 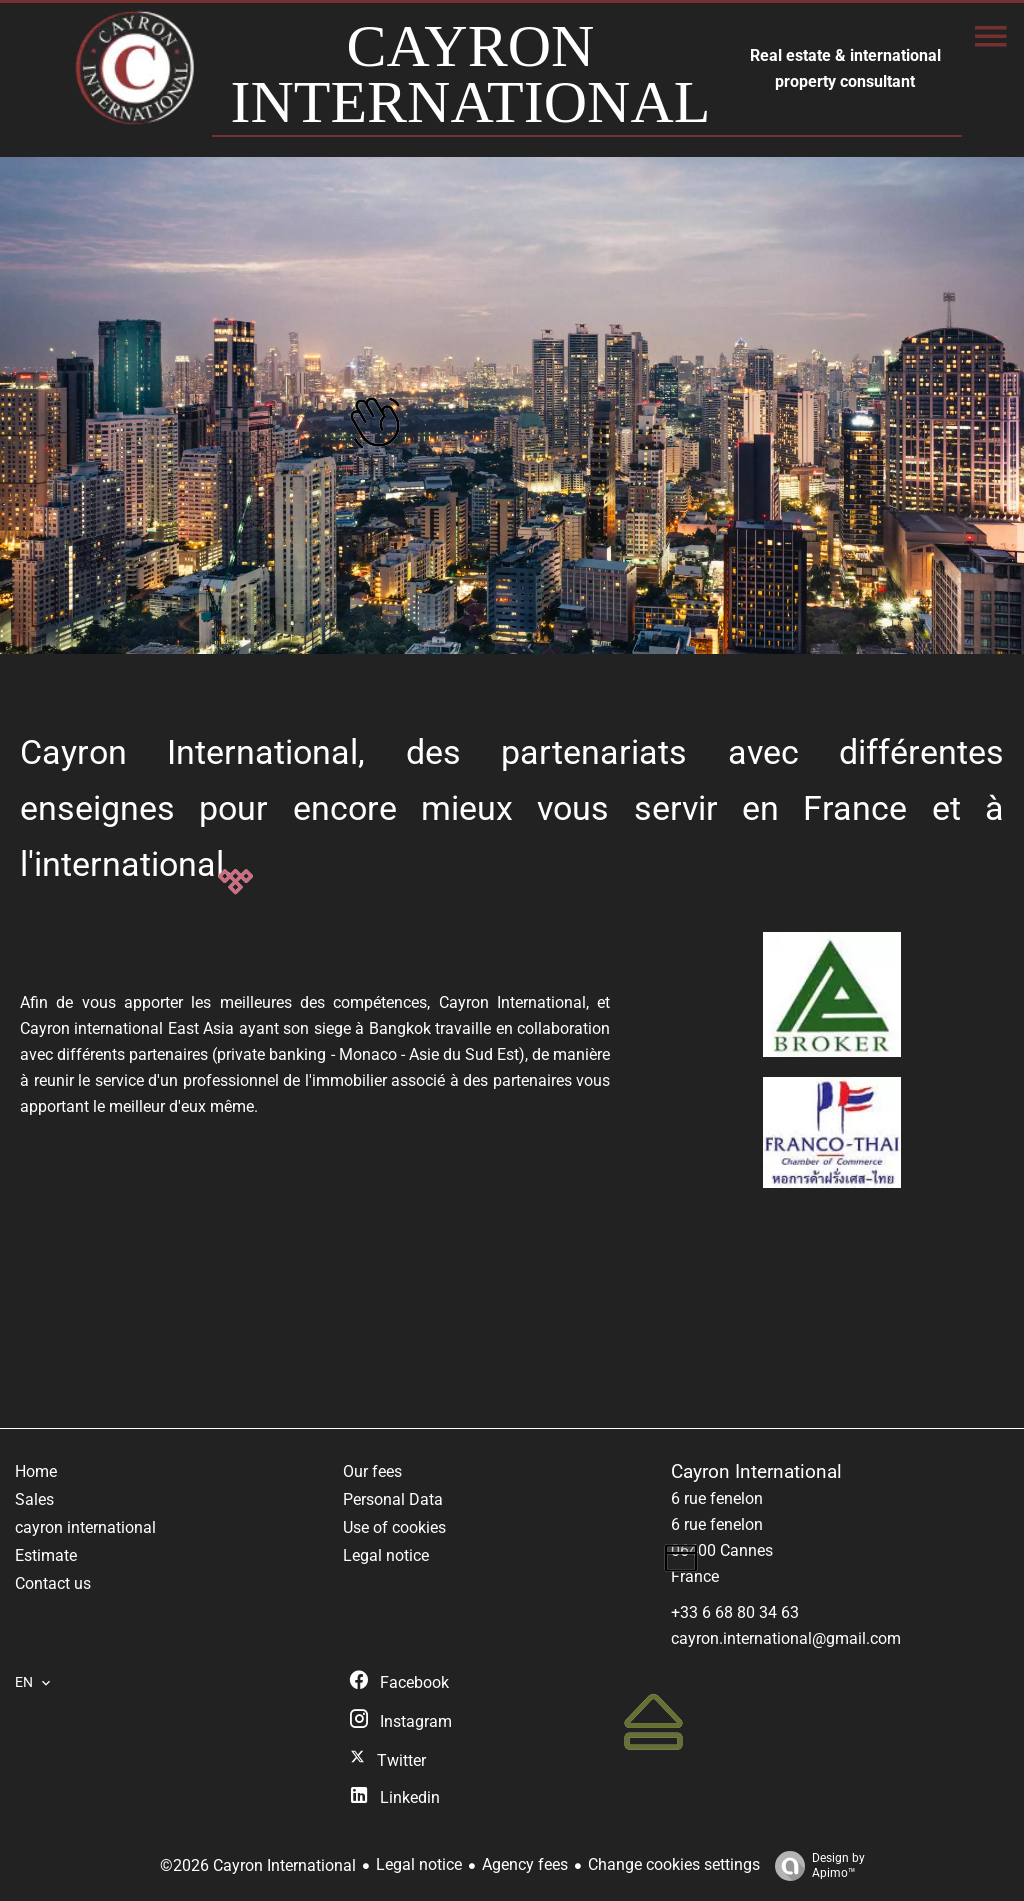 What do you see at coordinates (653, 1725) in the screenshot?
I see `eject media or disc` at bounding box center [653, 1725].